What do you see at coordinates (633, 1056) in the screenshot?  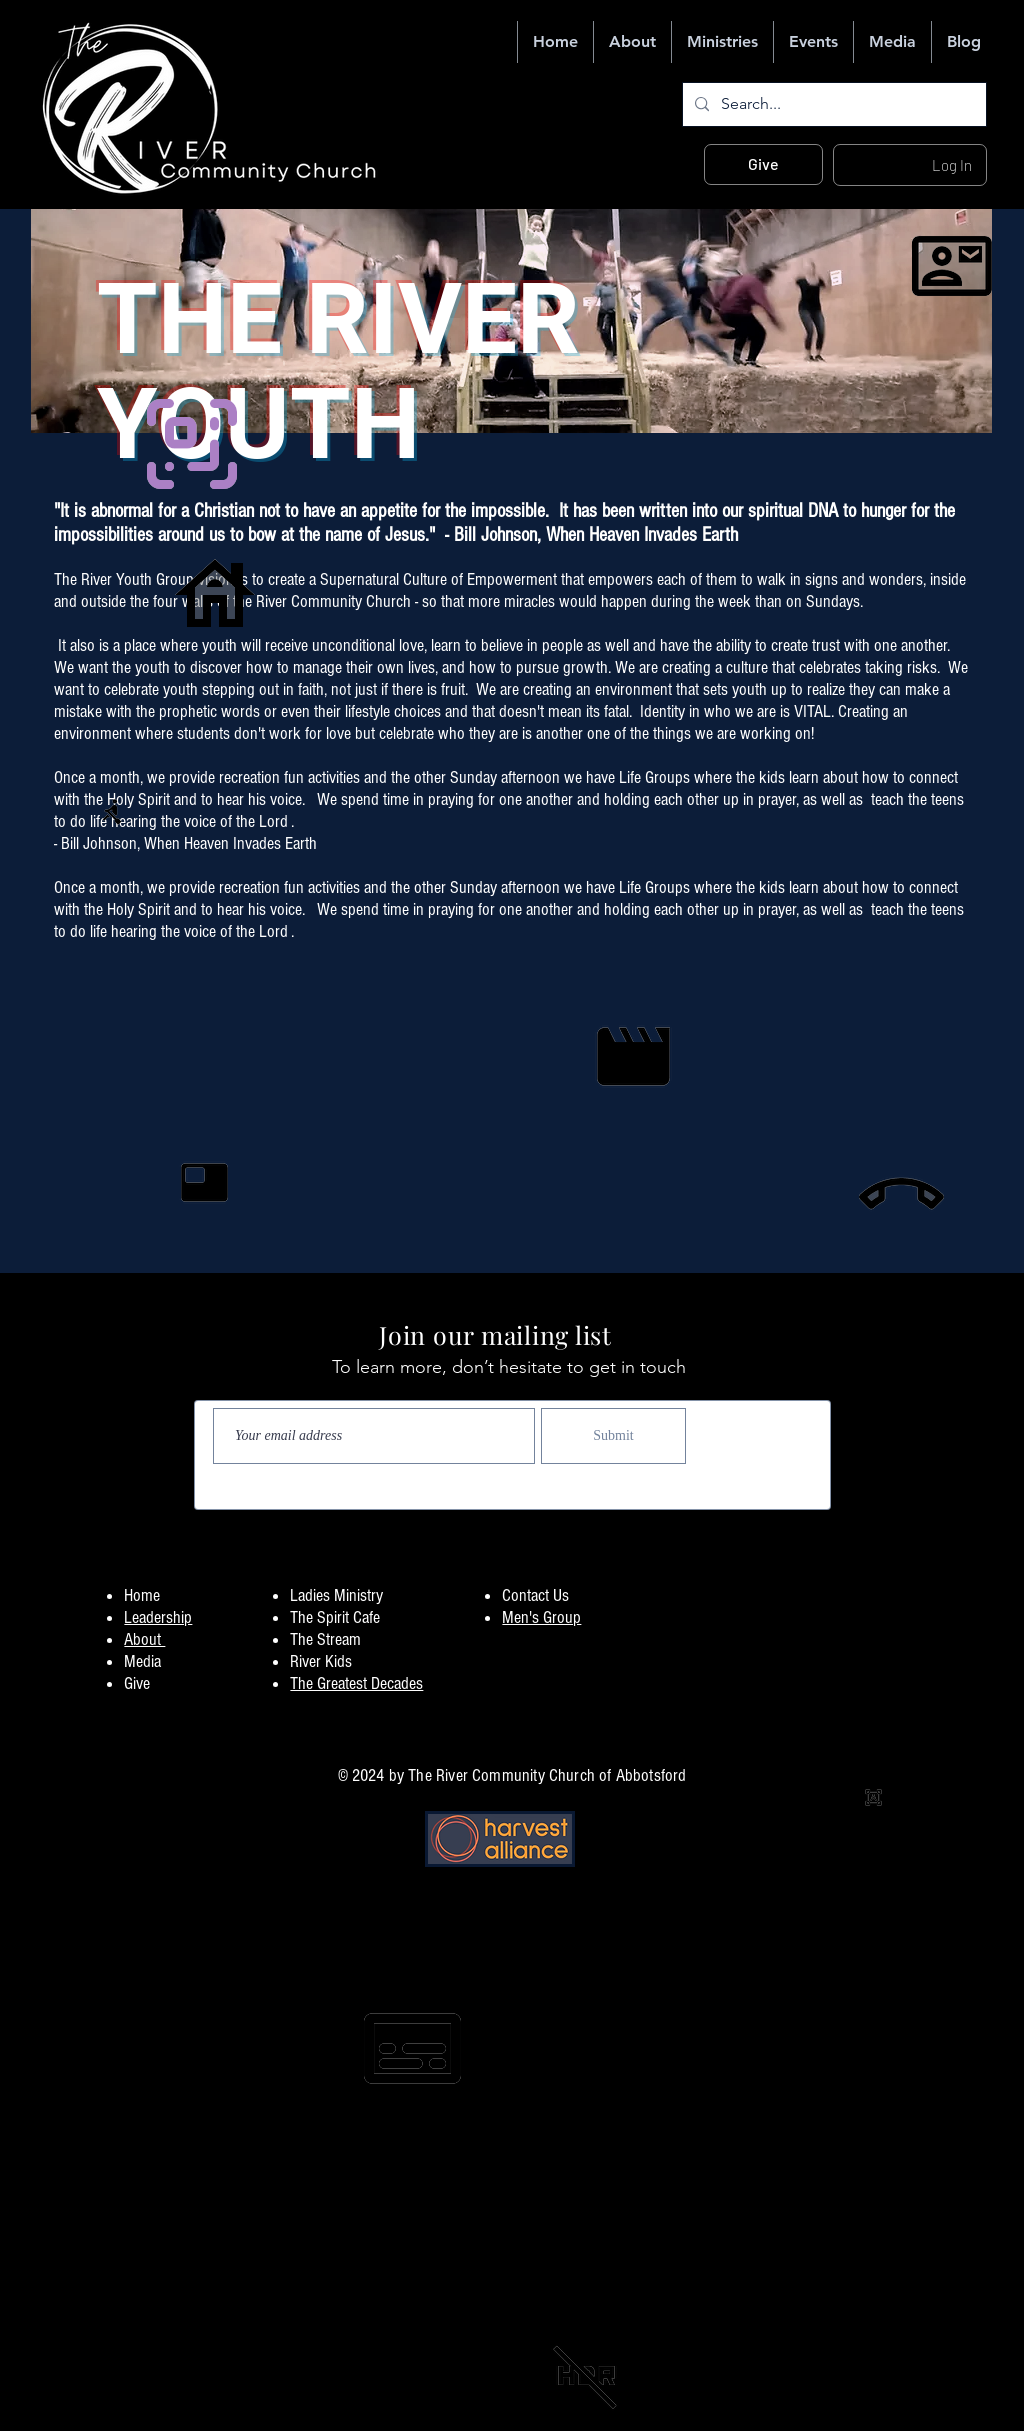 I see `access video or movie content` at bounding box center [633, 1056].